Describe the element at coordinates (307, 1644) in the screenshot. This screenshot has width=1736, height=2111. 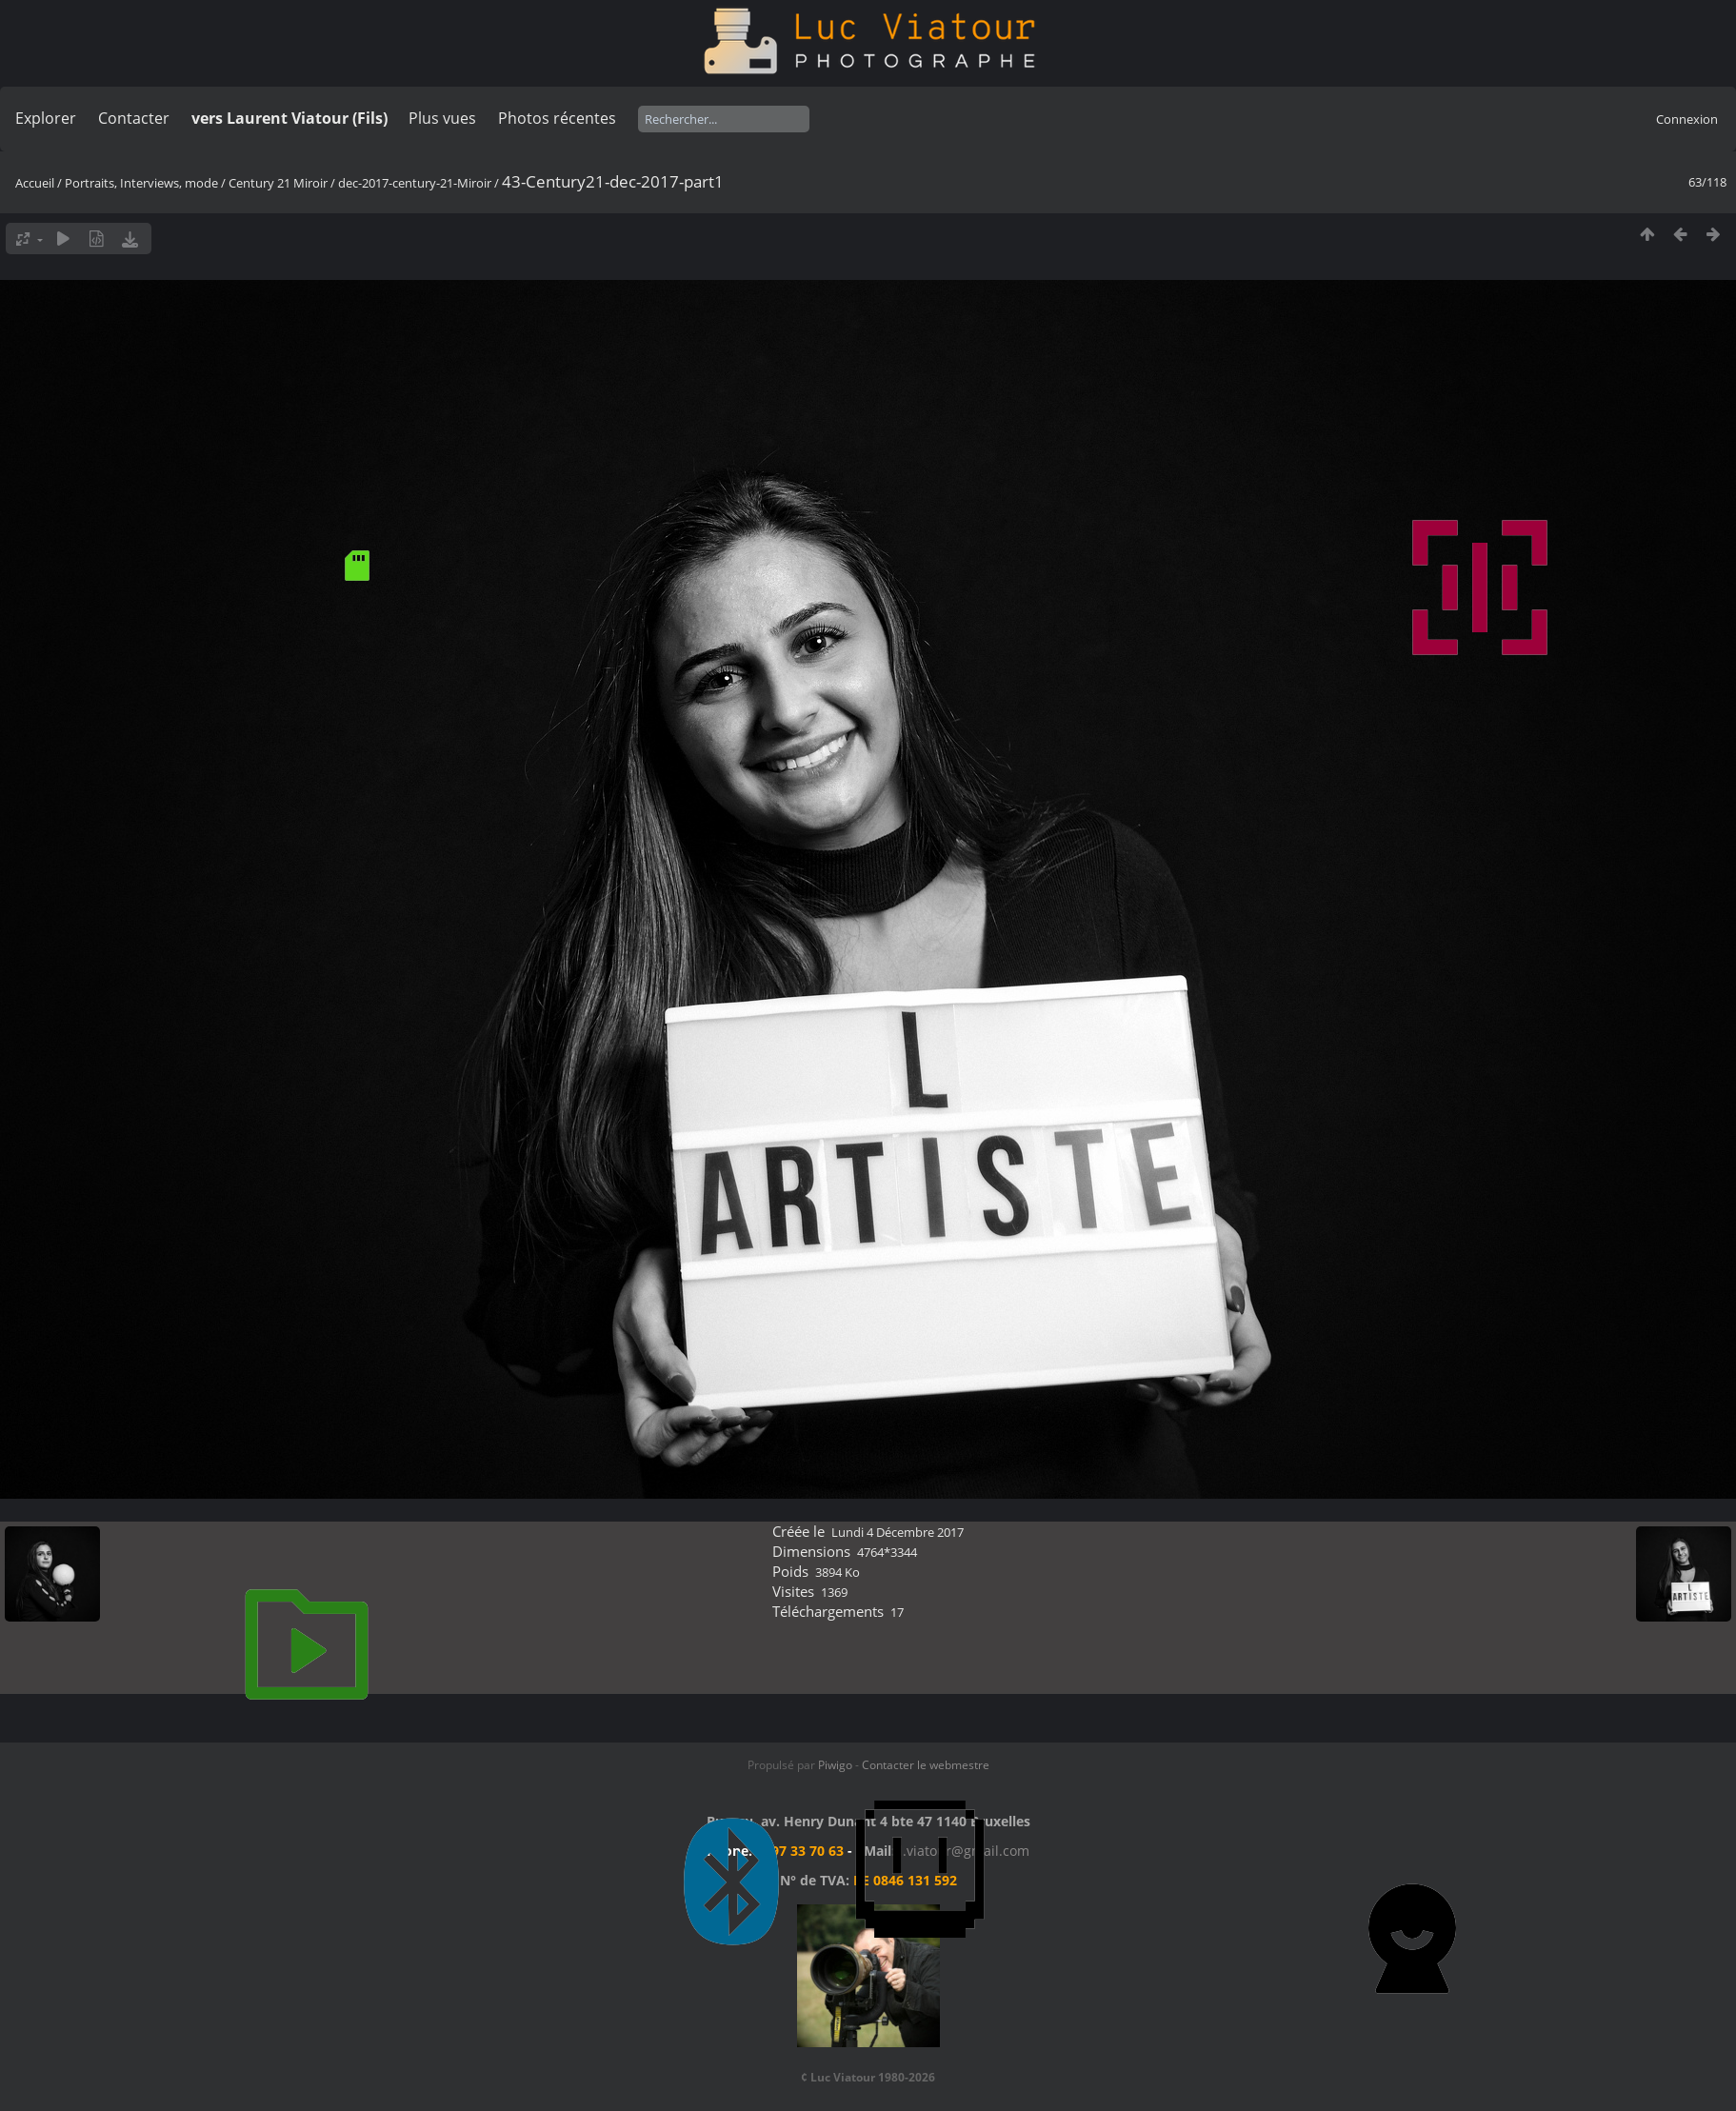
I see `open video files folder` at that location.